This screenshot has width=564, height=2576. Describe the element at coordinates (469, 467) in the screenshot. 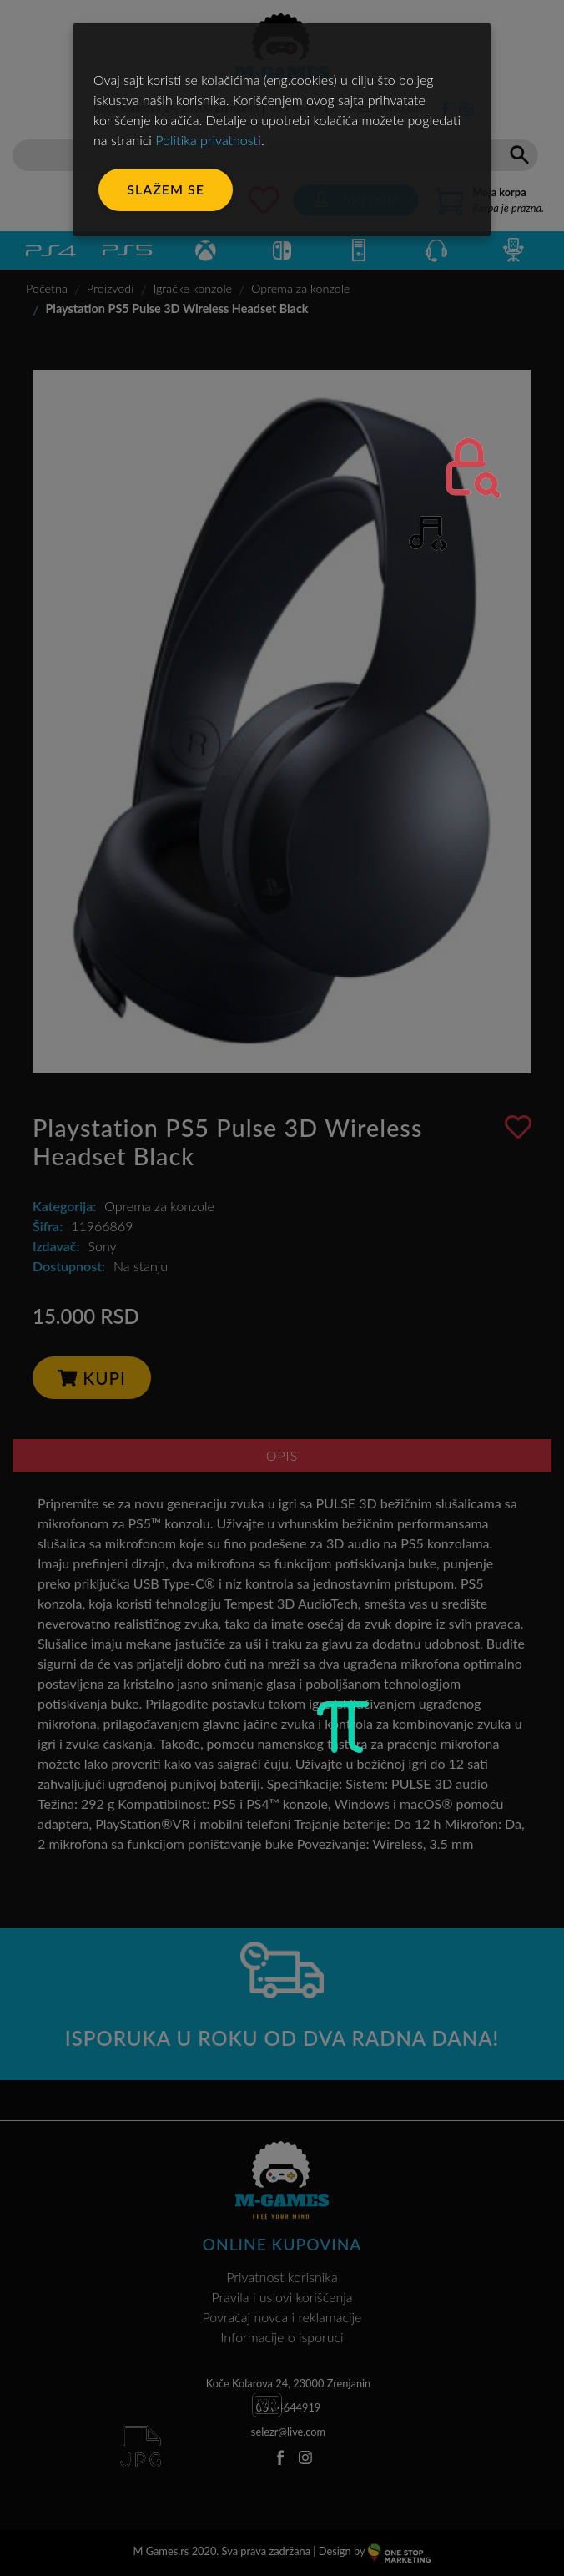

I see `search for locked or encrypted files` at that location.